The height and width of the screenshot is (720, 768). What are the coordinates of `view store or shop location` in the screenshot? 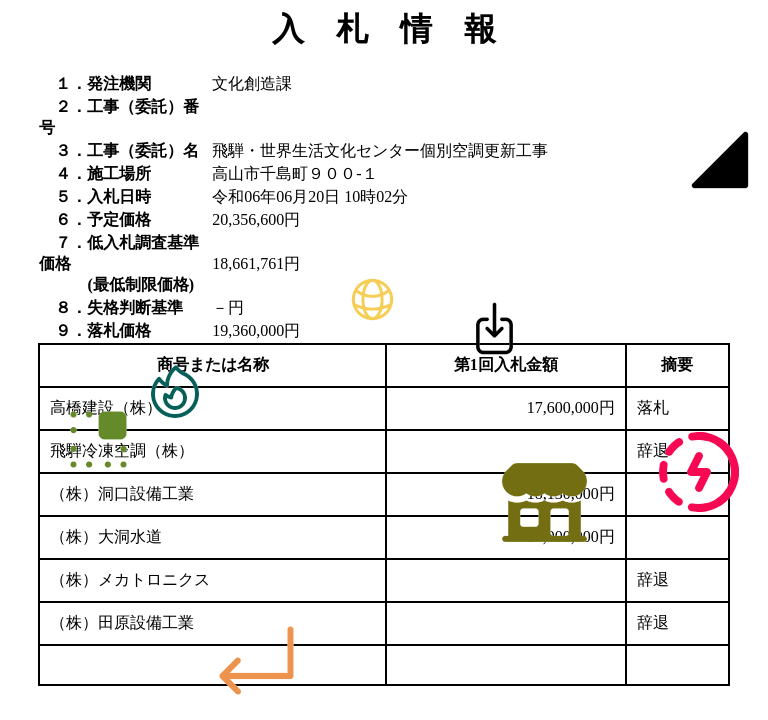 It's located at (544, 502).